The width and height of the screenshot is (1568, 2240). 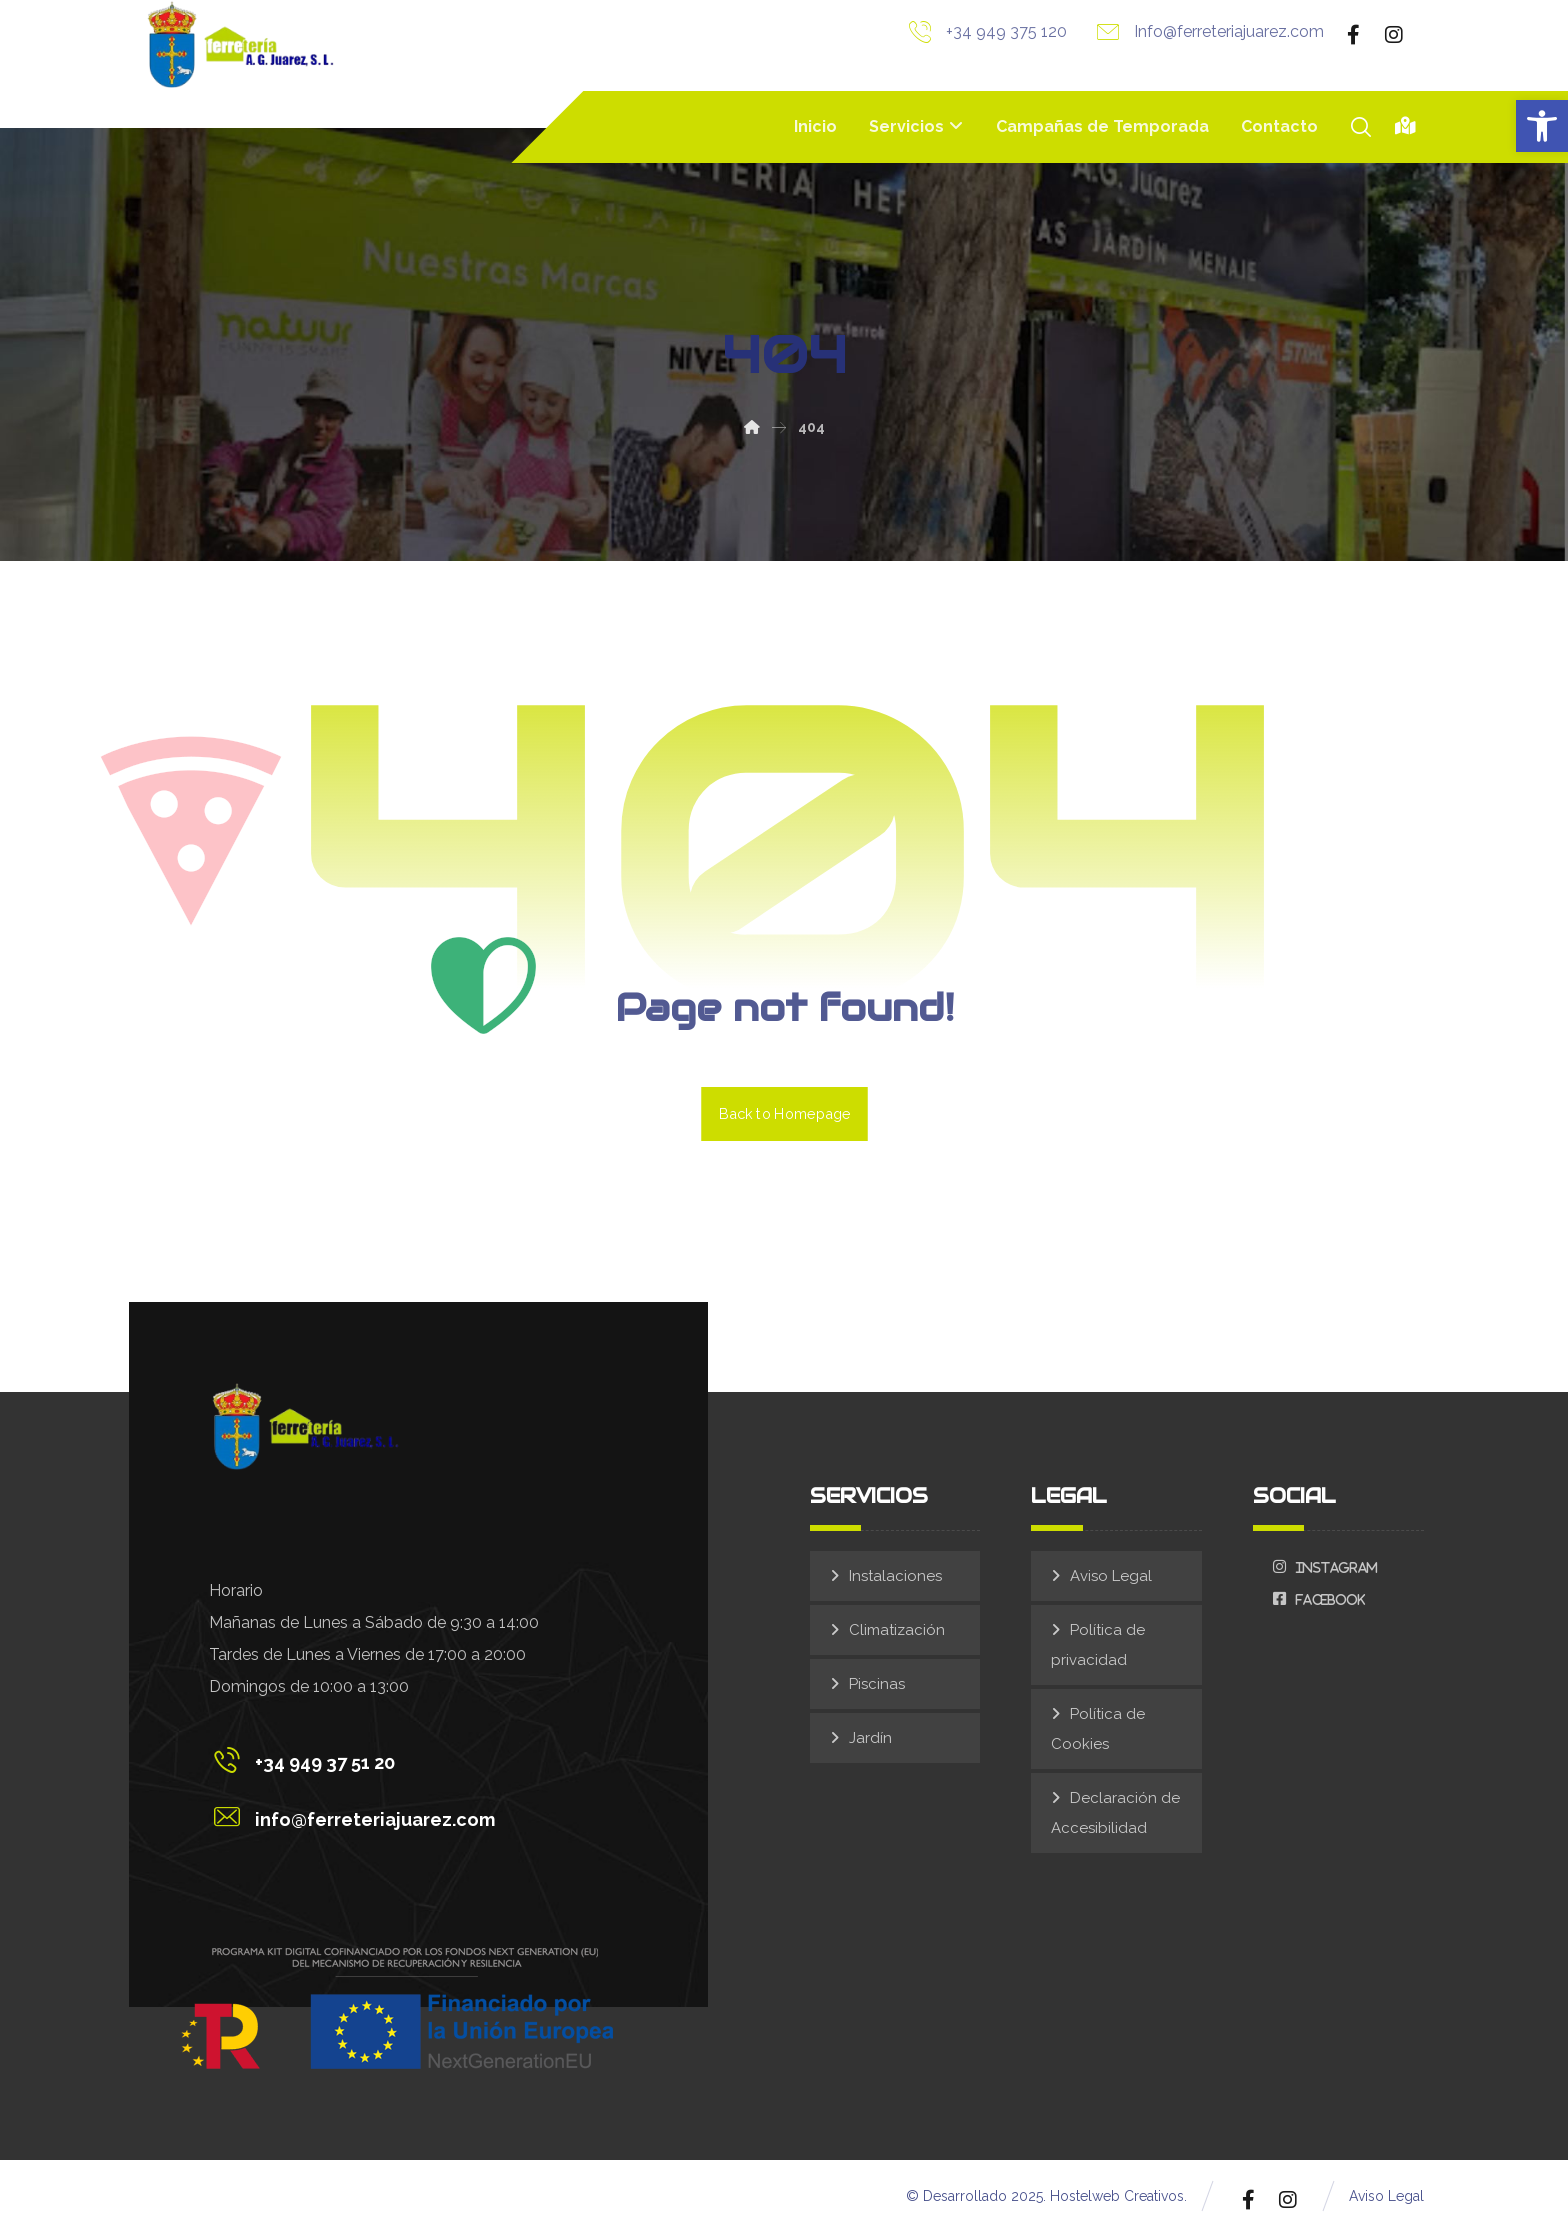 I want to click on indicates partial like or favorite status, so click(x=483, y=985).